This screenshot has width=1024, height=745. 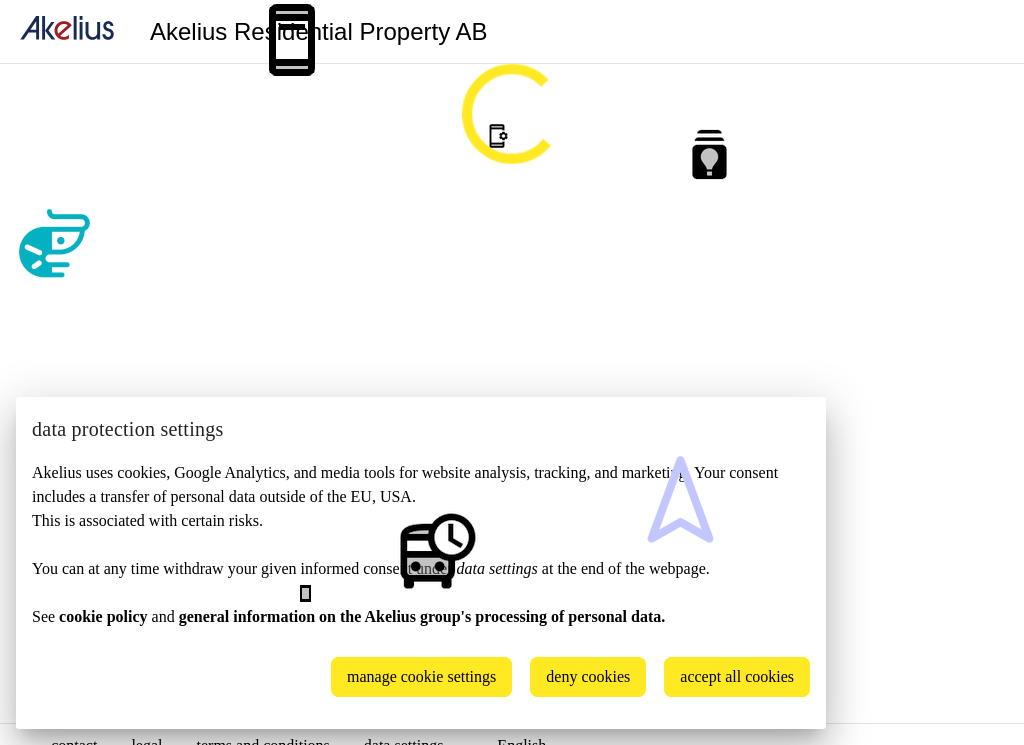 What do you see at coordinates (680, 501) in the screenshot?
I see `navigate to current location` at bounding box center [680, 501].